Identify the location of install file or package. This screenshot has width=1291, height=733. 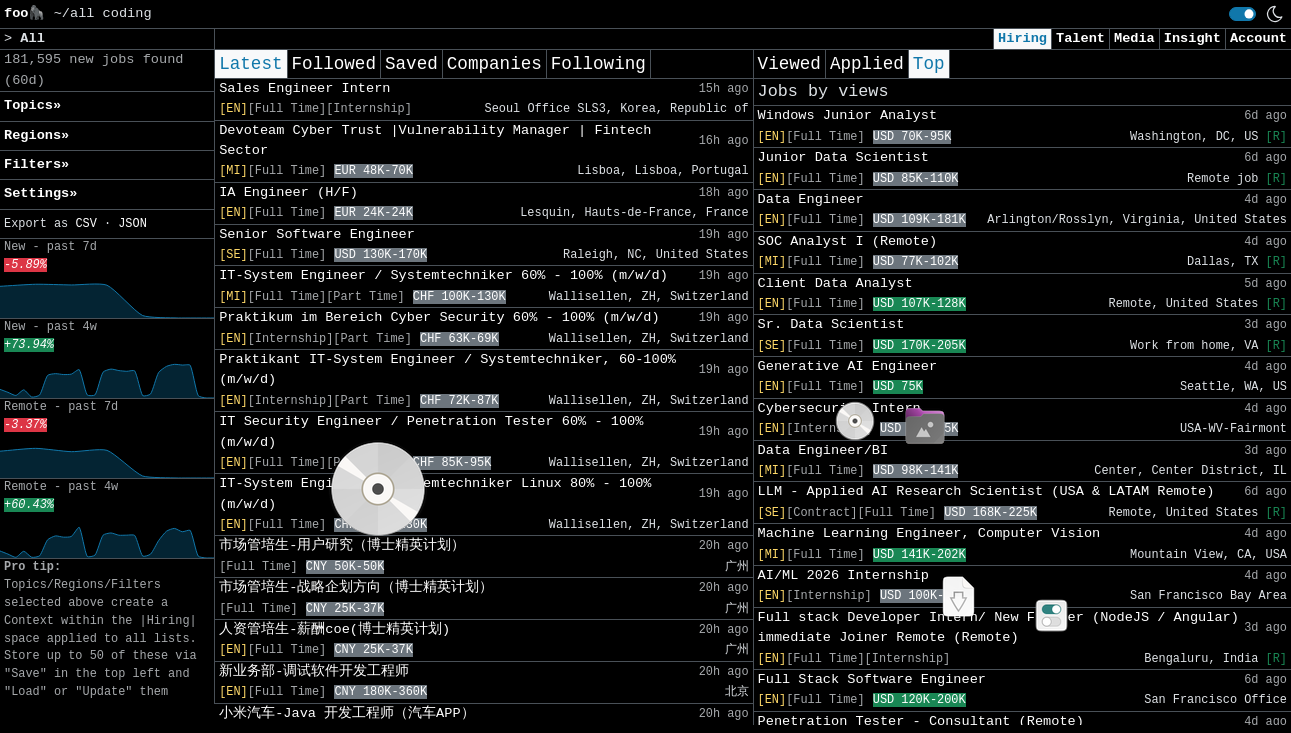
(958, 596).